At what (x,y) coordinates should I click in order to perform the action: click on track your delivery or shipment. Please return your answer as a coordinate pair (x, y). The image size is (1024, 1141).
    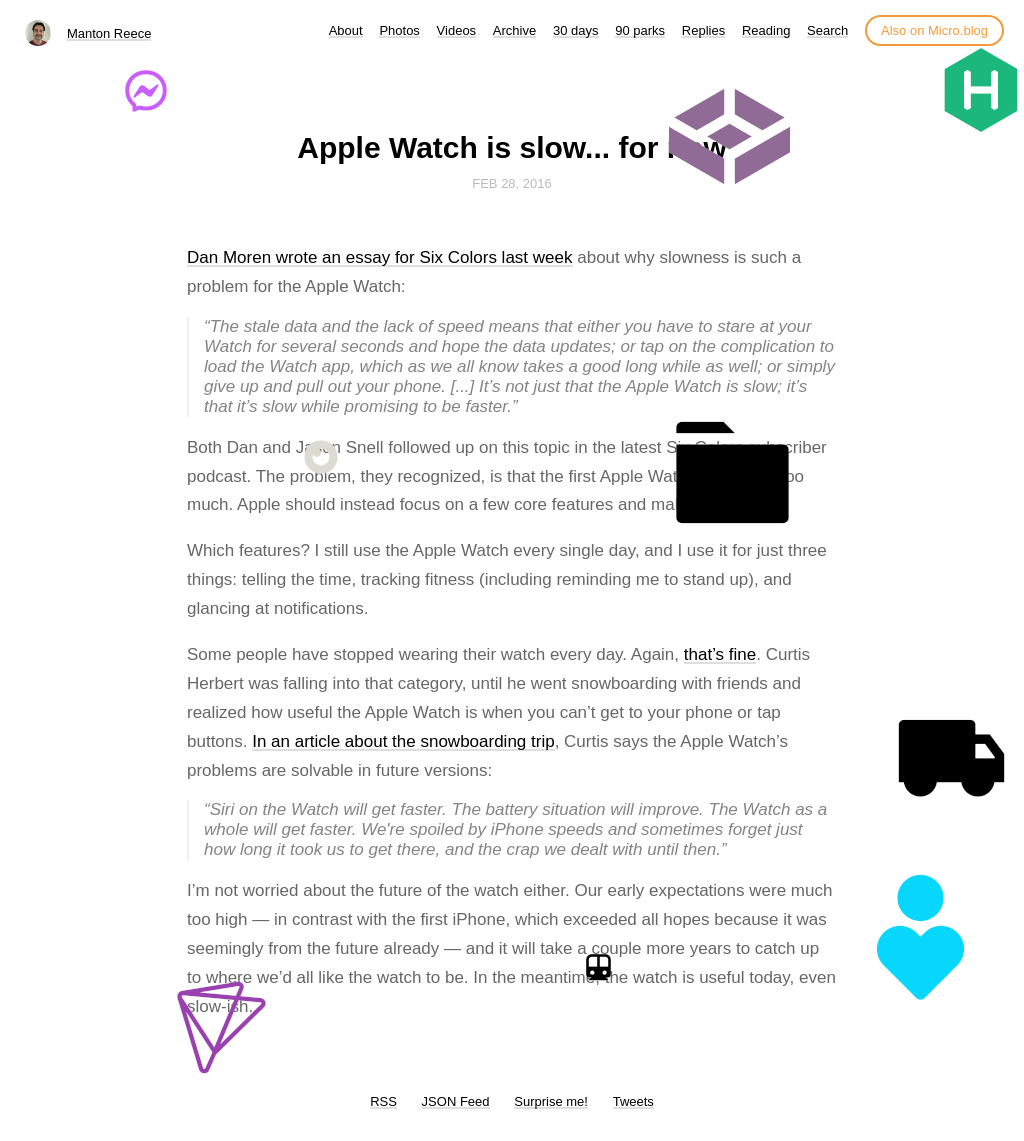
    Looking at the image, I should click on (951, 753).